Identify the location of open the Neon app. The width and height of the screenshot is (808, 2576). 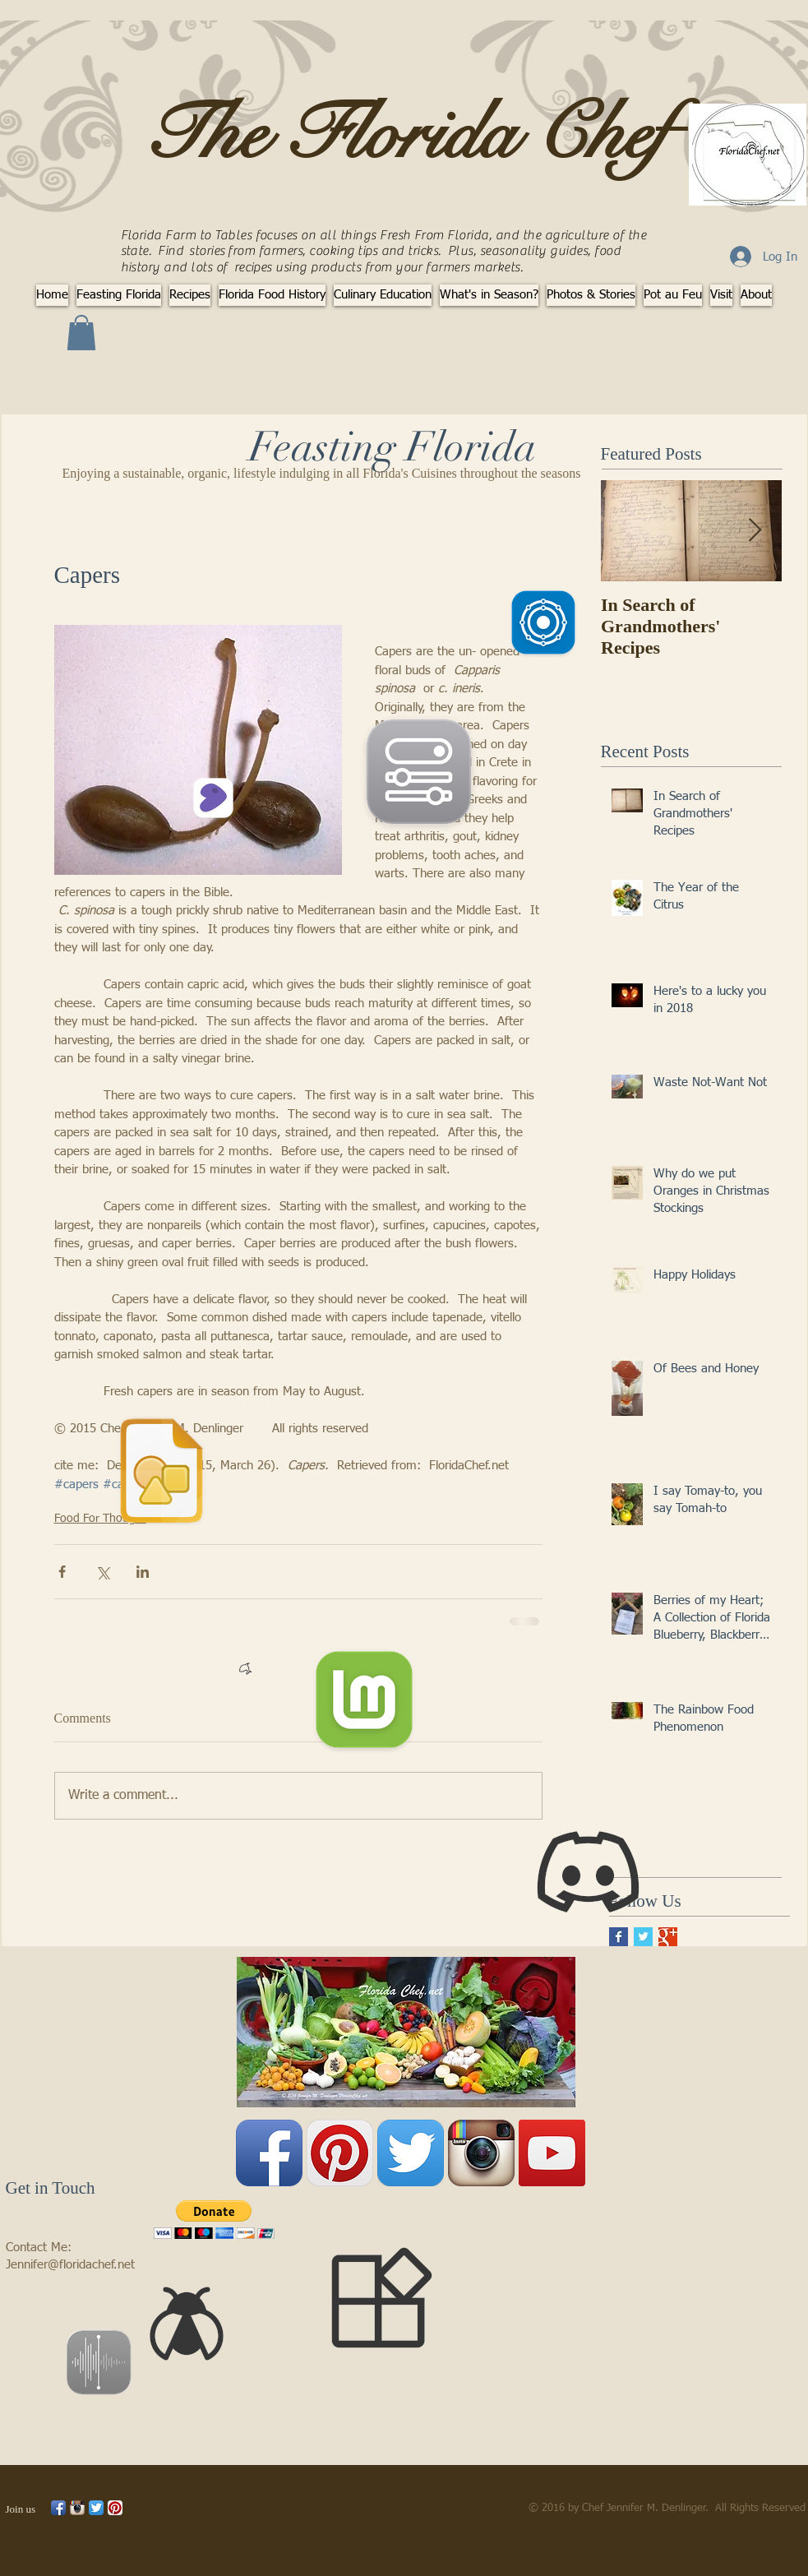
(543, 622).